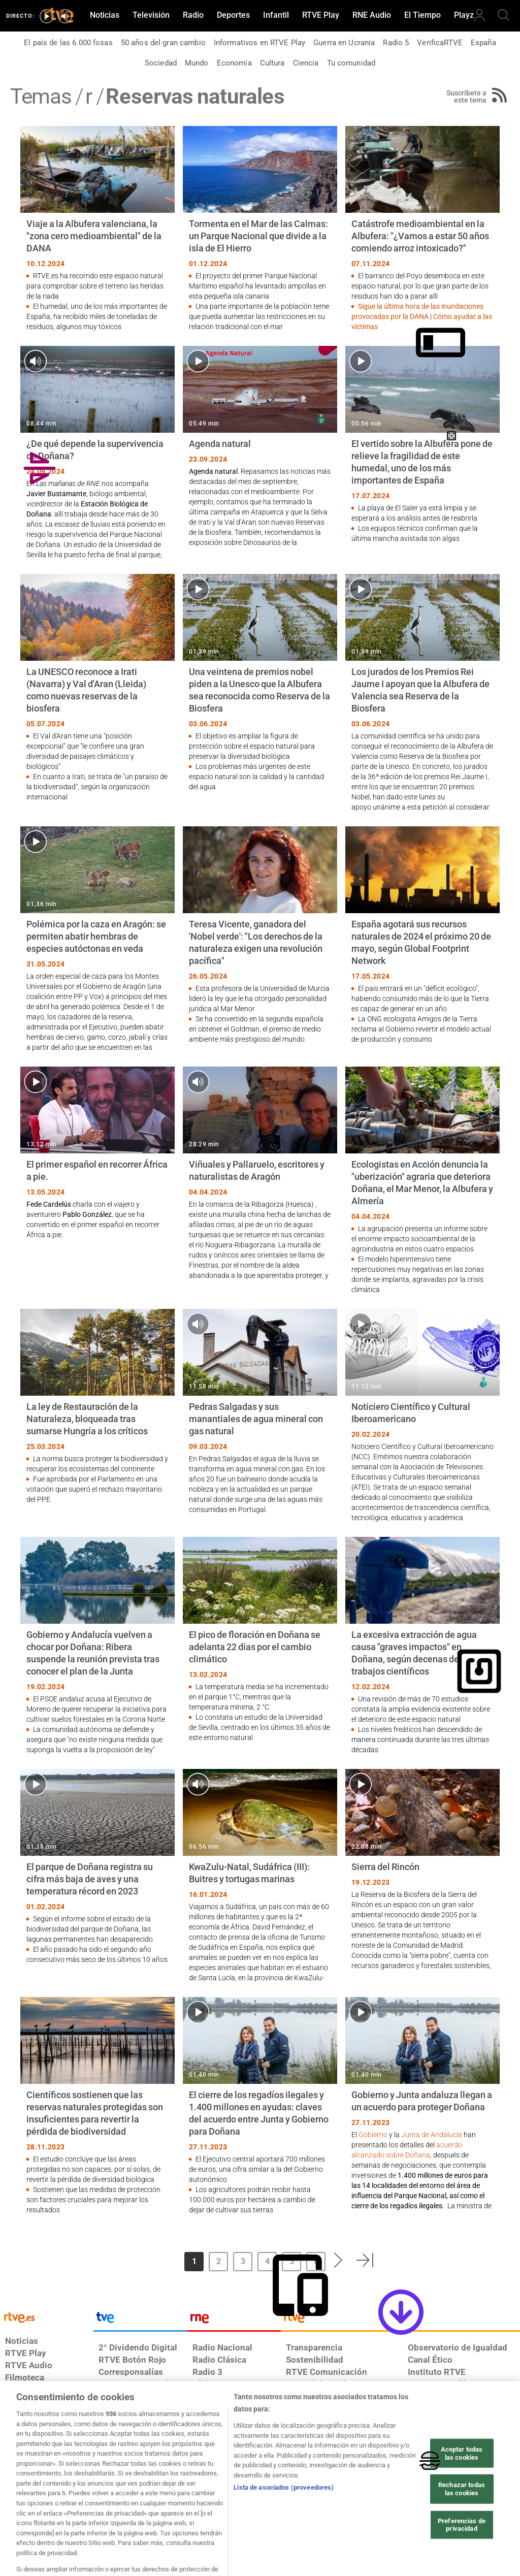  I want to click on access casino or gambling games, so click(451, 436).